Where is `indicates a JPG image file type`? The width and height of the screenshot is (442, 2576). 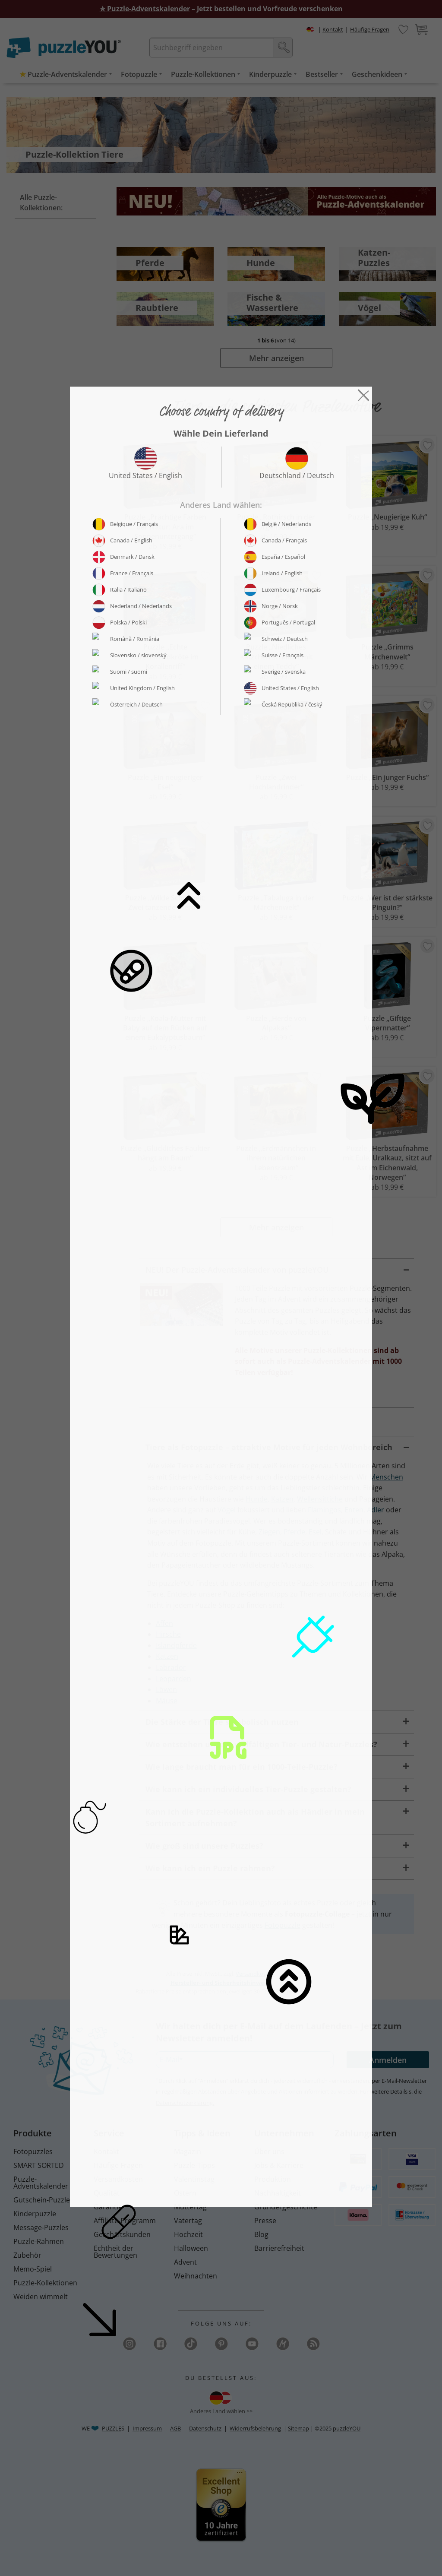 indicates a JPG image file type is located at coordinates (227, 1737).